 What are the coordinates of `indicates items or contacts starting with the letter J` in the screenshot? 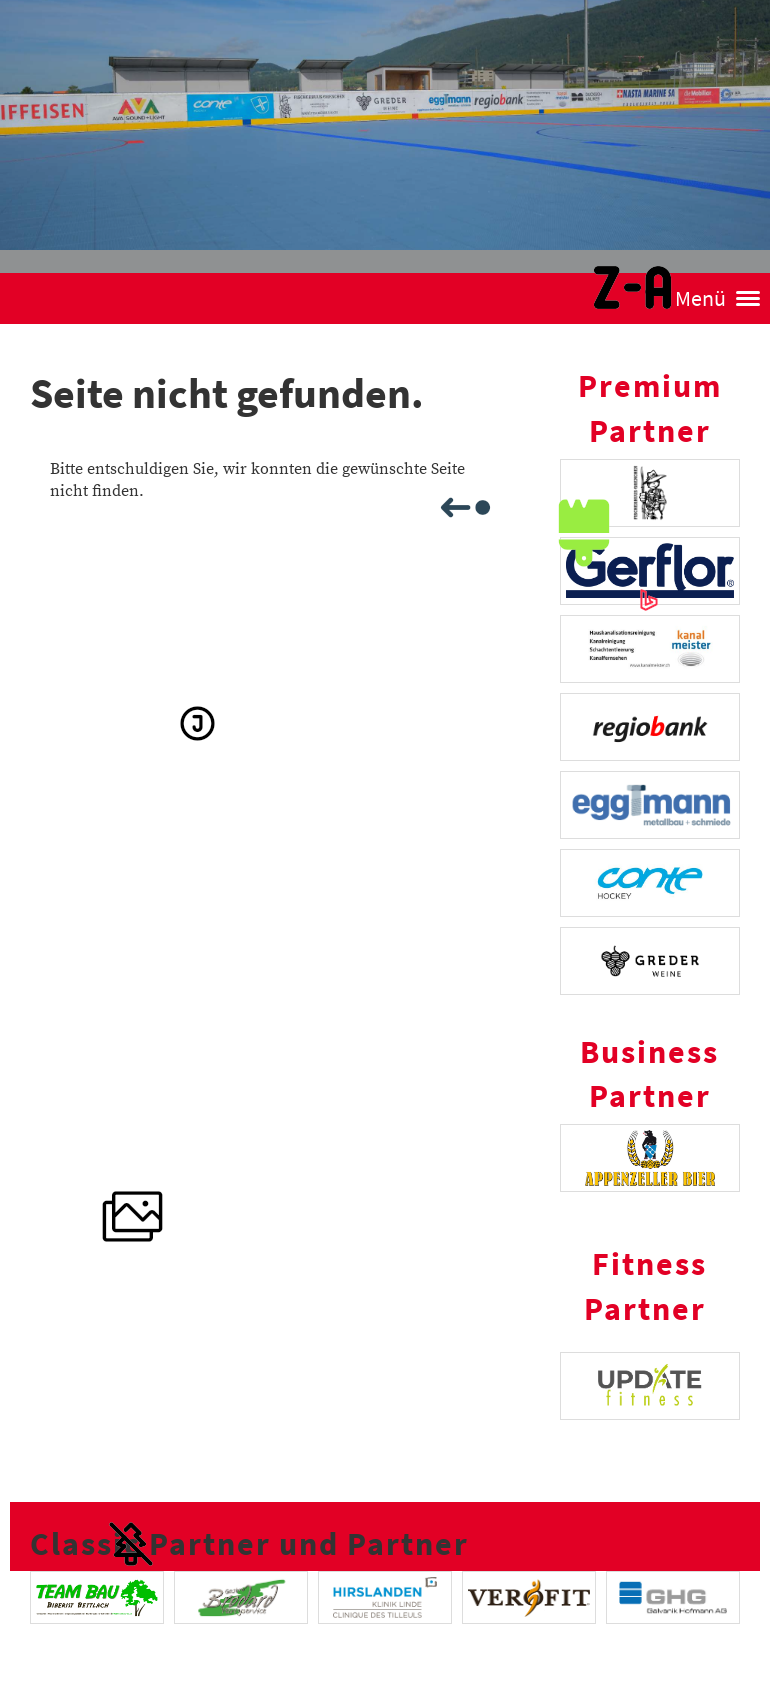 It's located at (197, 723).